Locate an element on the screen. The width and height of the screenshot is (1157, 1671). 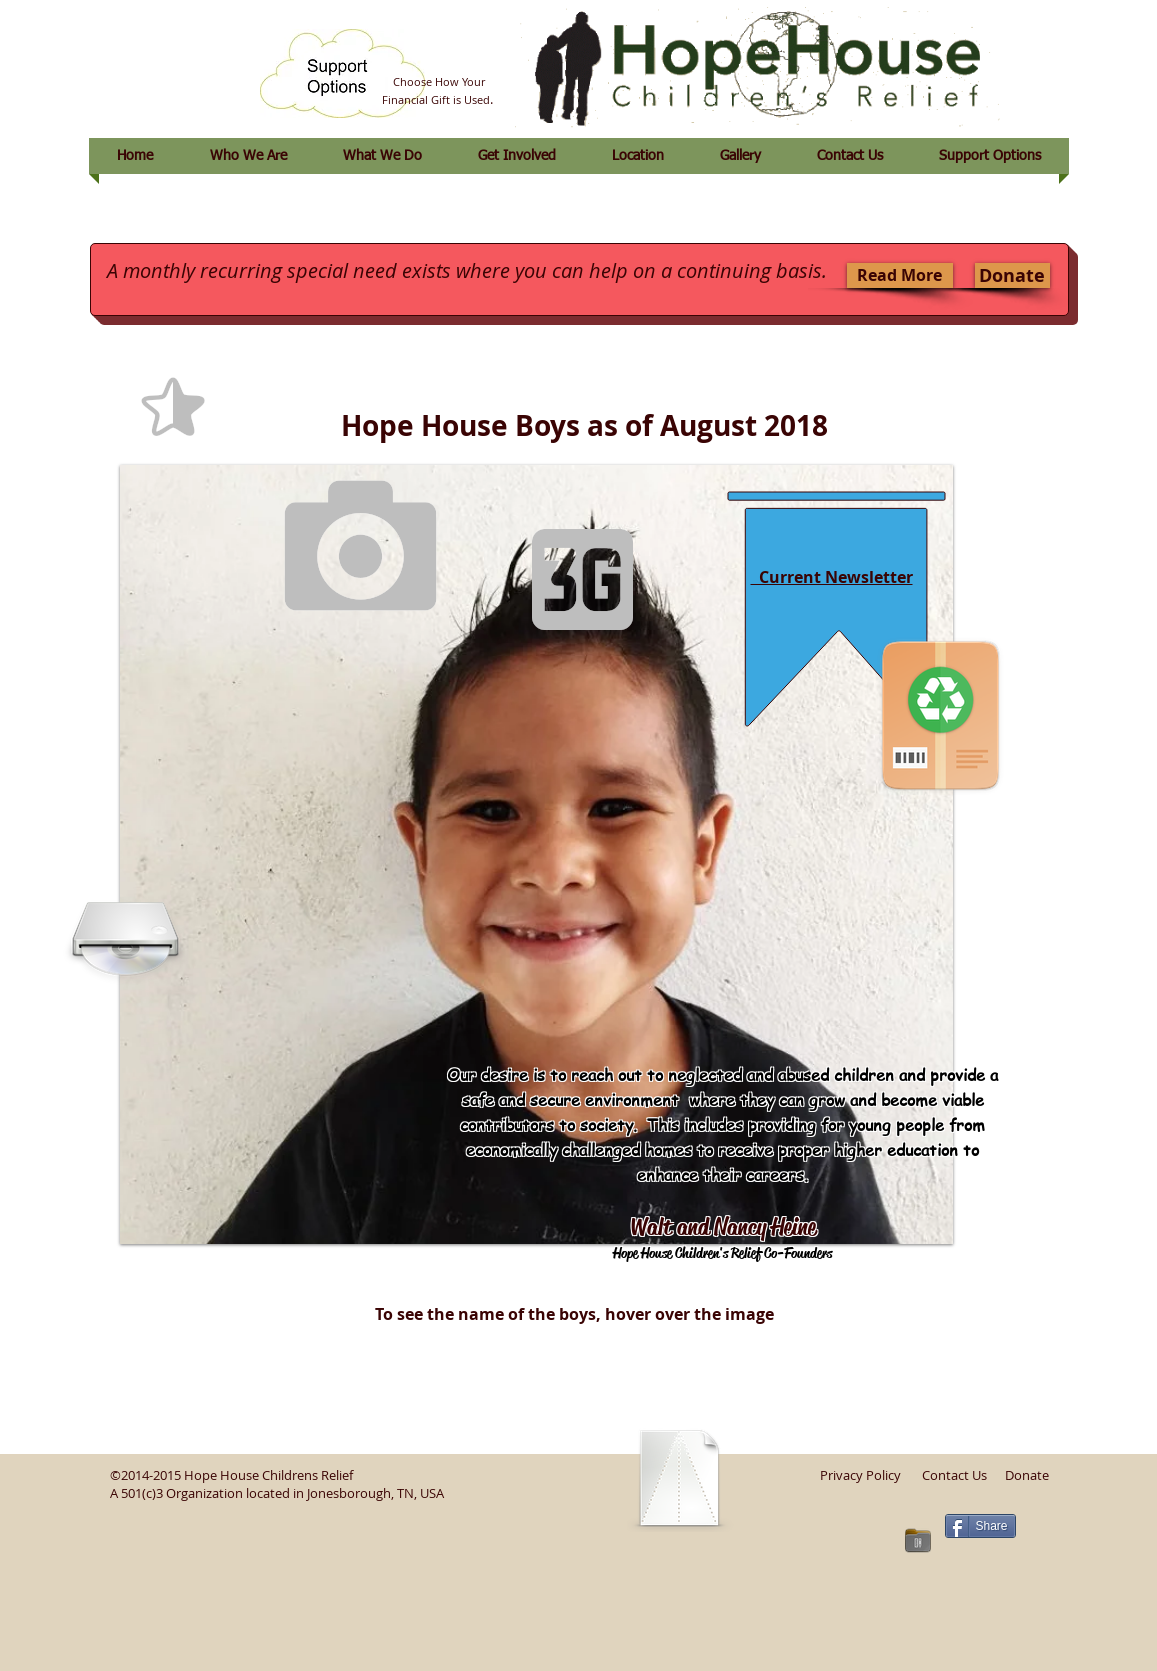
open templates folder is located at coordinates (918, 1540).